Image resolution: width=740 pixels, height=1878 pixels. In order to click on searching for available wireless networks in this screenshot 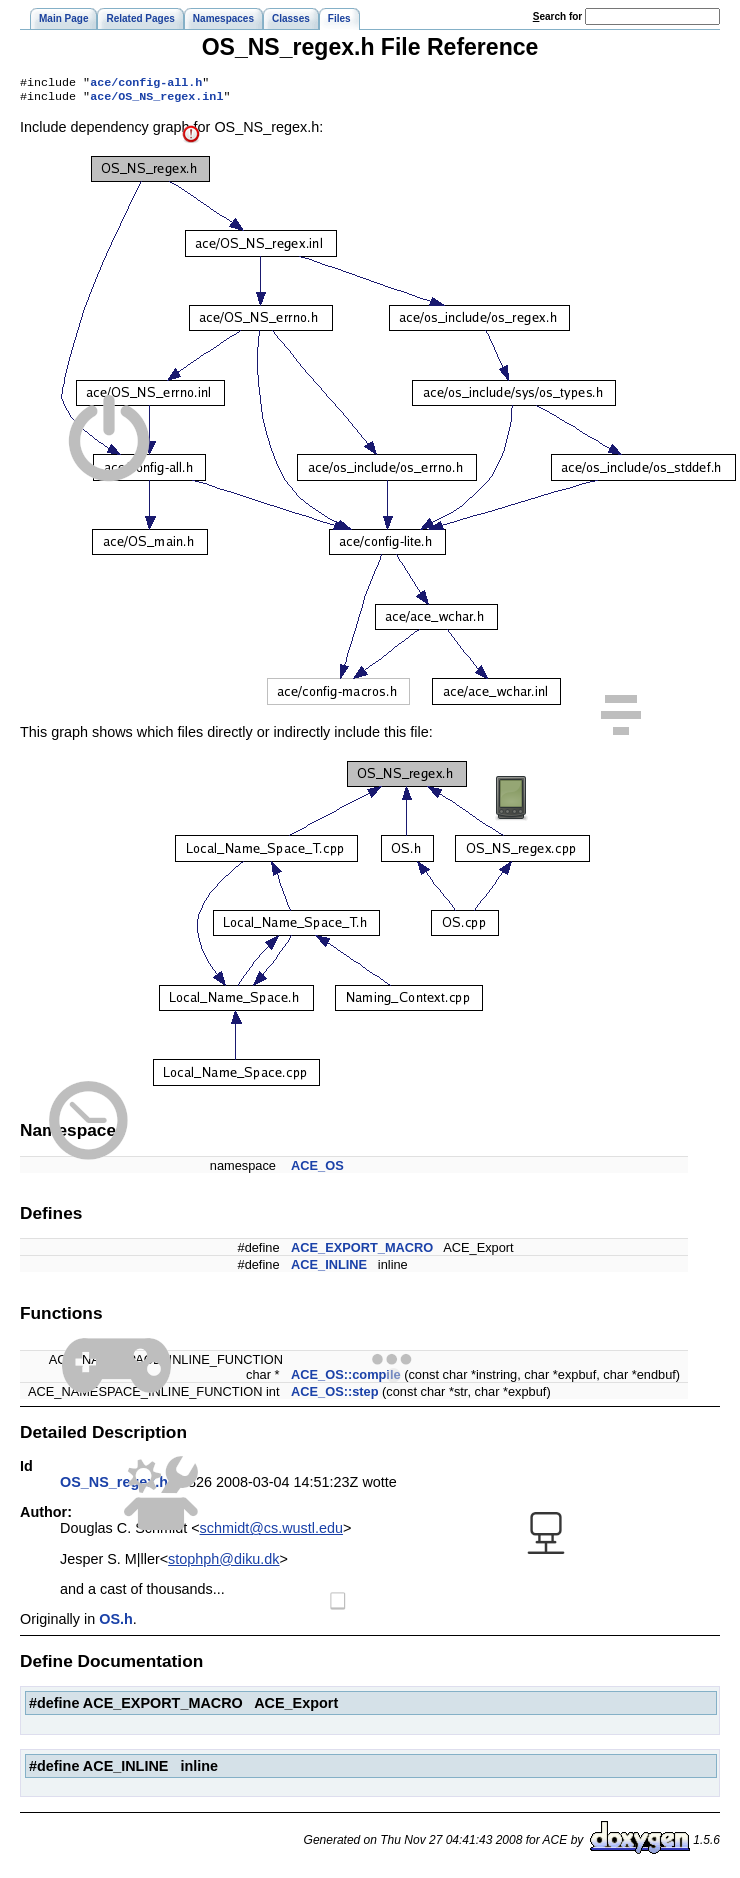, I will do `click(393, 1357)`.